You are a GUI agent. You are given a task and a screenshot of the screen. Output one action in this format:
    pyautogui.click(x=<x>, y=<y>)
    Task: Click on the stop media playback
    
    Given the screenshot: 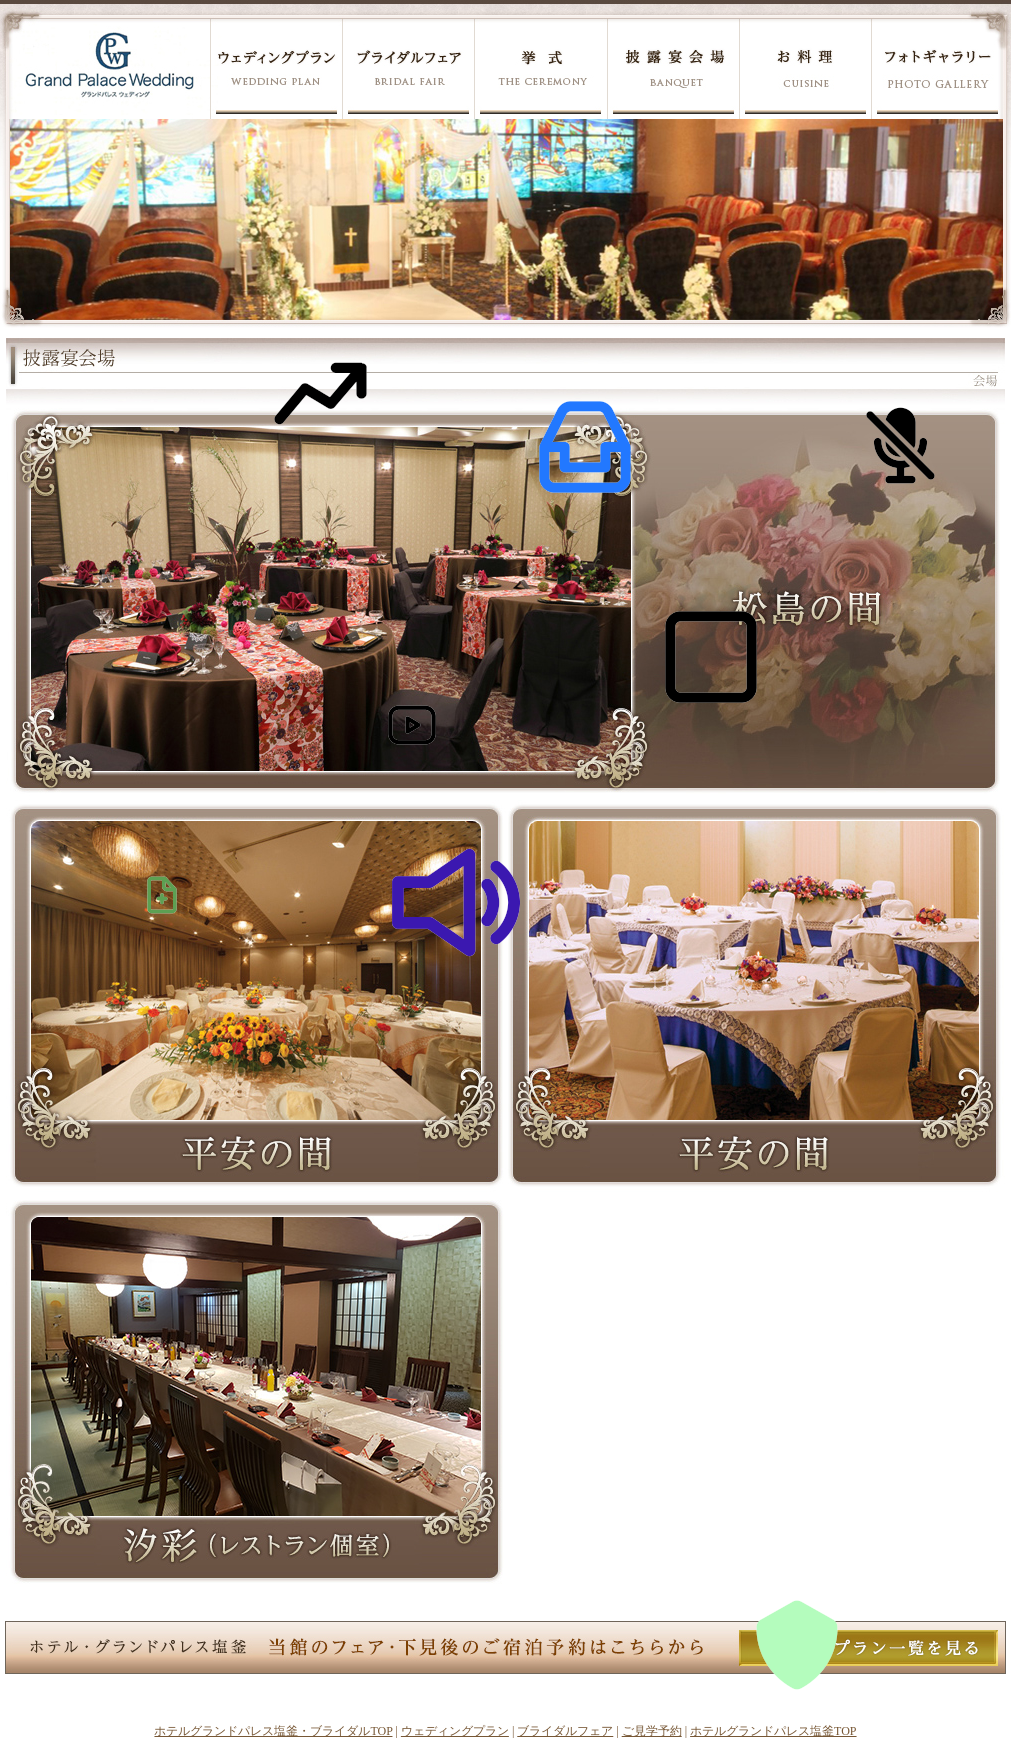 What is the action you would take?
    pyautogui.click(x=711, y=657)
    